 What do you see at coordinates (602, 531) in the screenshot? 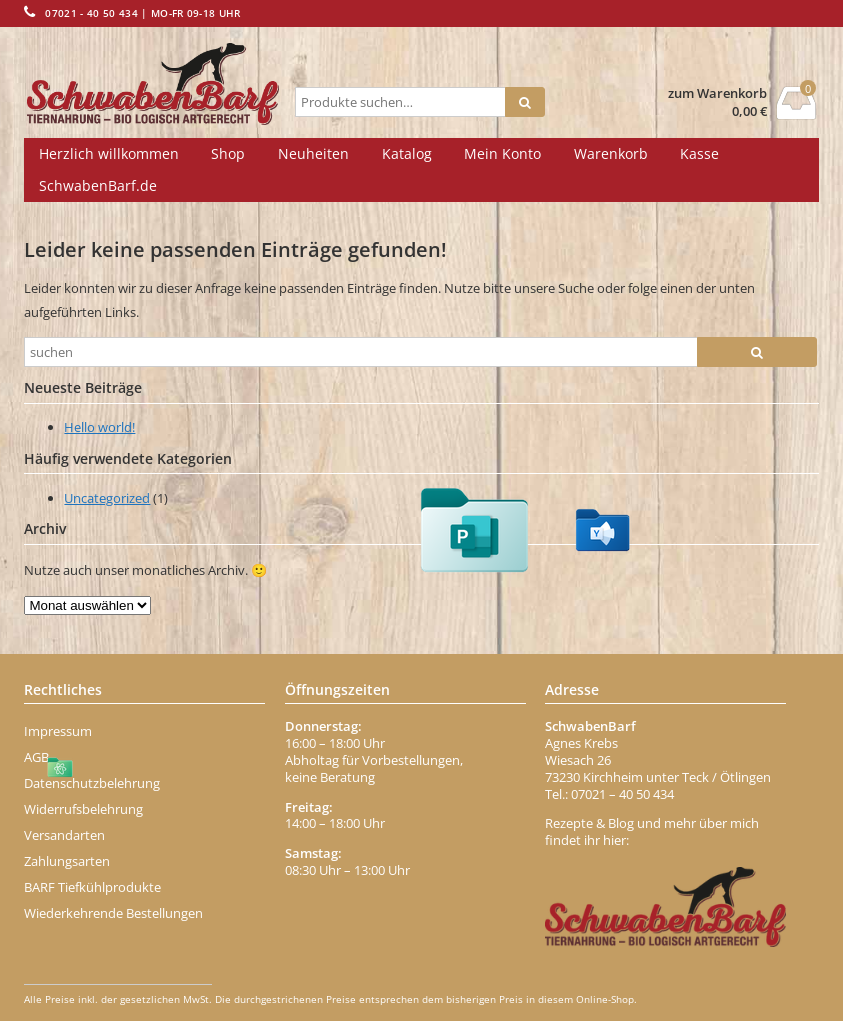
I see `open microsoft yammer files folder` at bounding box center [602, 531].